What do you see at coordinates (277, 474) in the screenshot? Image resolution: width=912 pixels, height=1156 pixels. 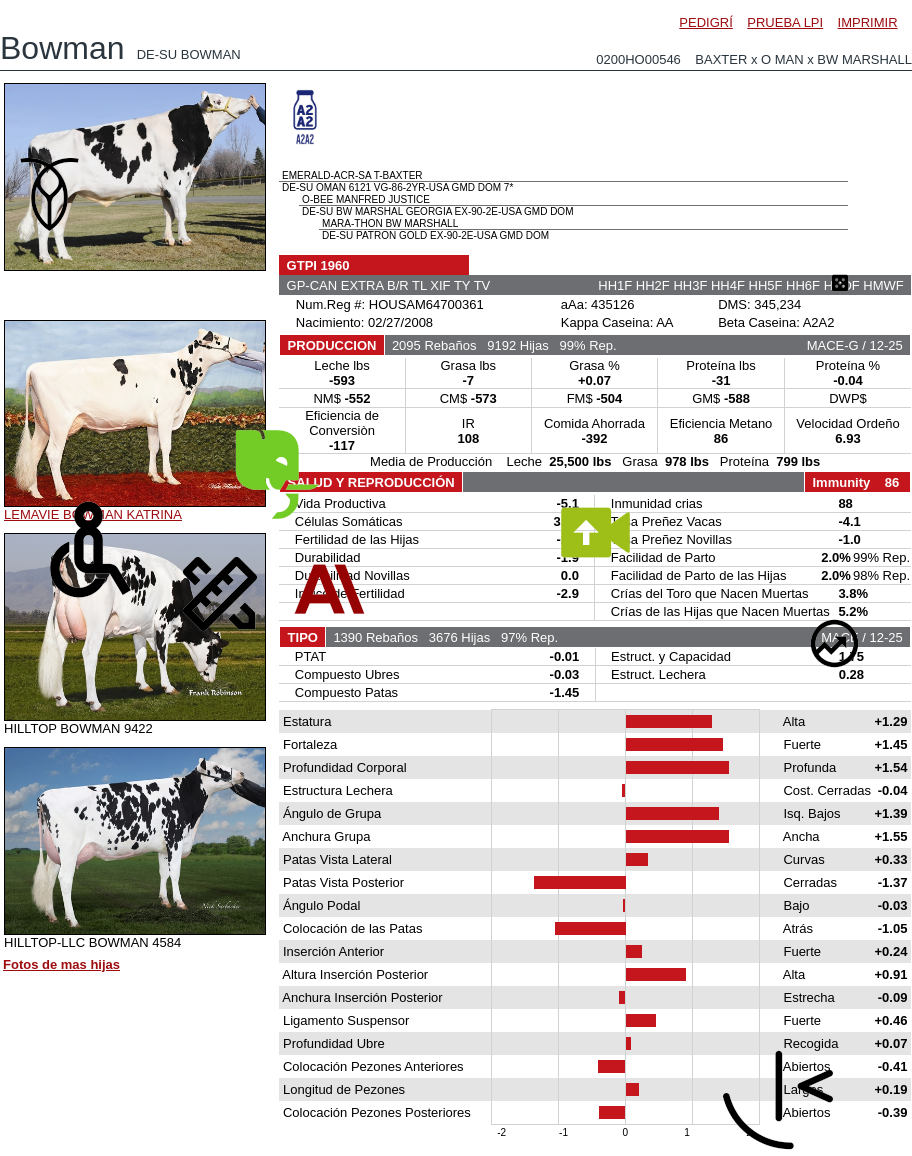 I see `deskpro logo` at bounding box center [277, 474].